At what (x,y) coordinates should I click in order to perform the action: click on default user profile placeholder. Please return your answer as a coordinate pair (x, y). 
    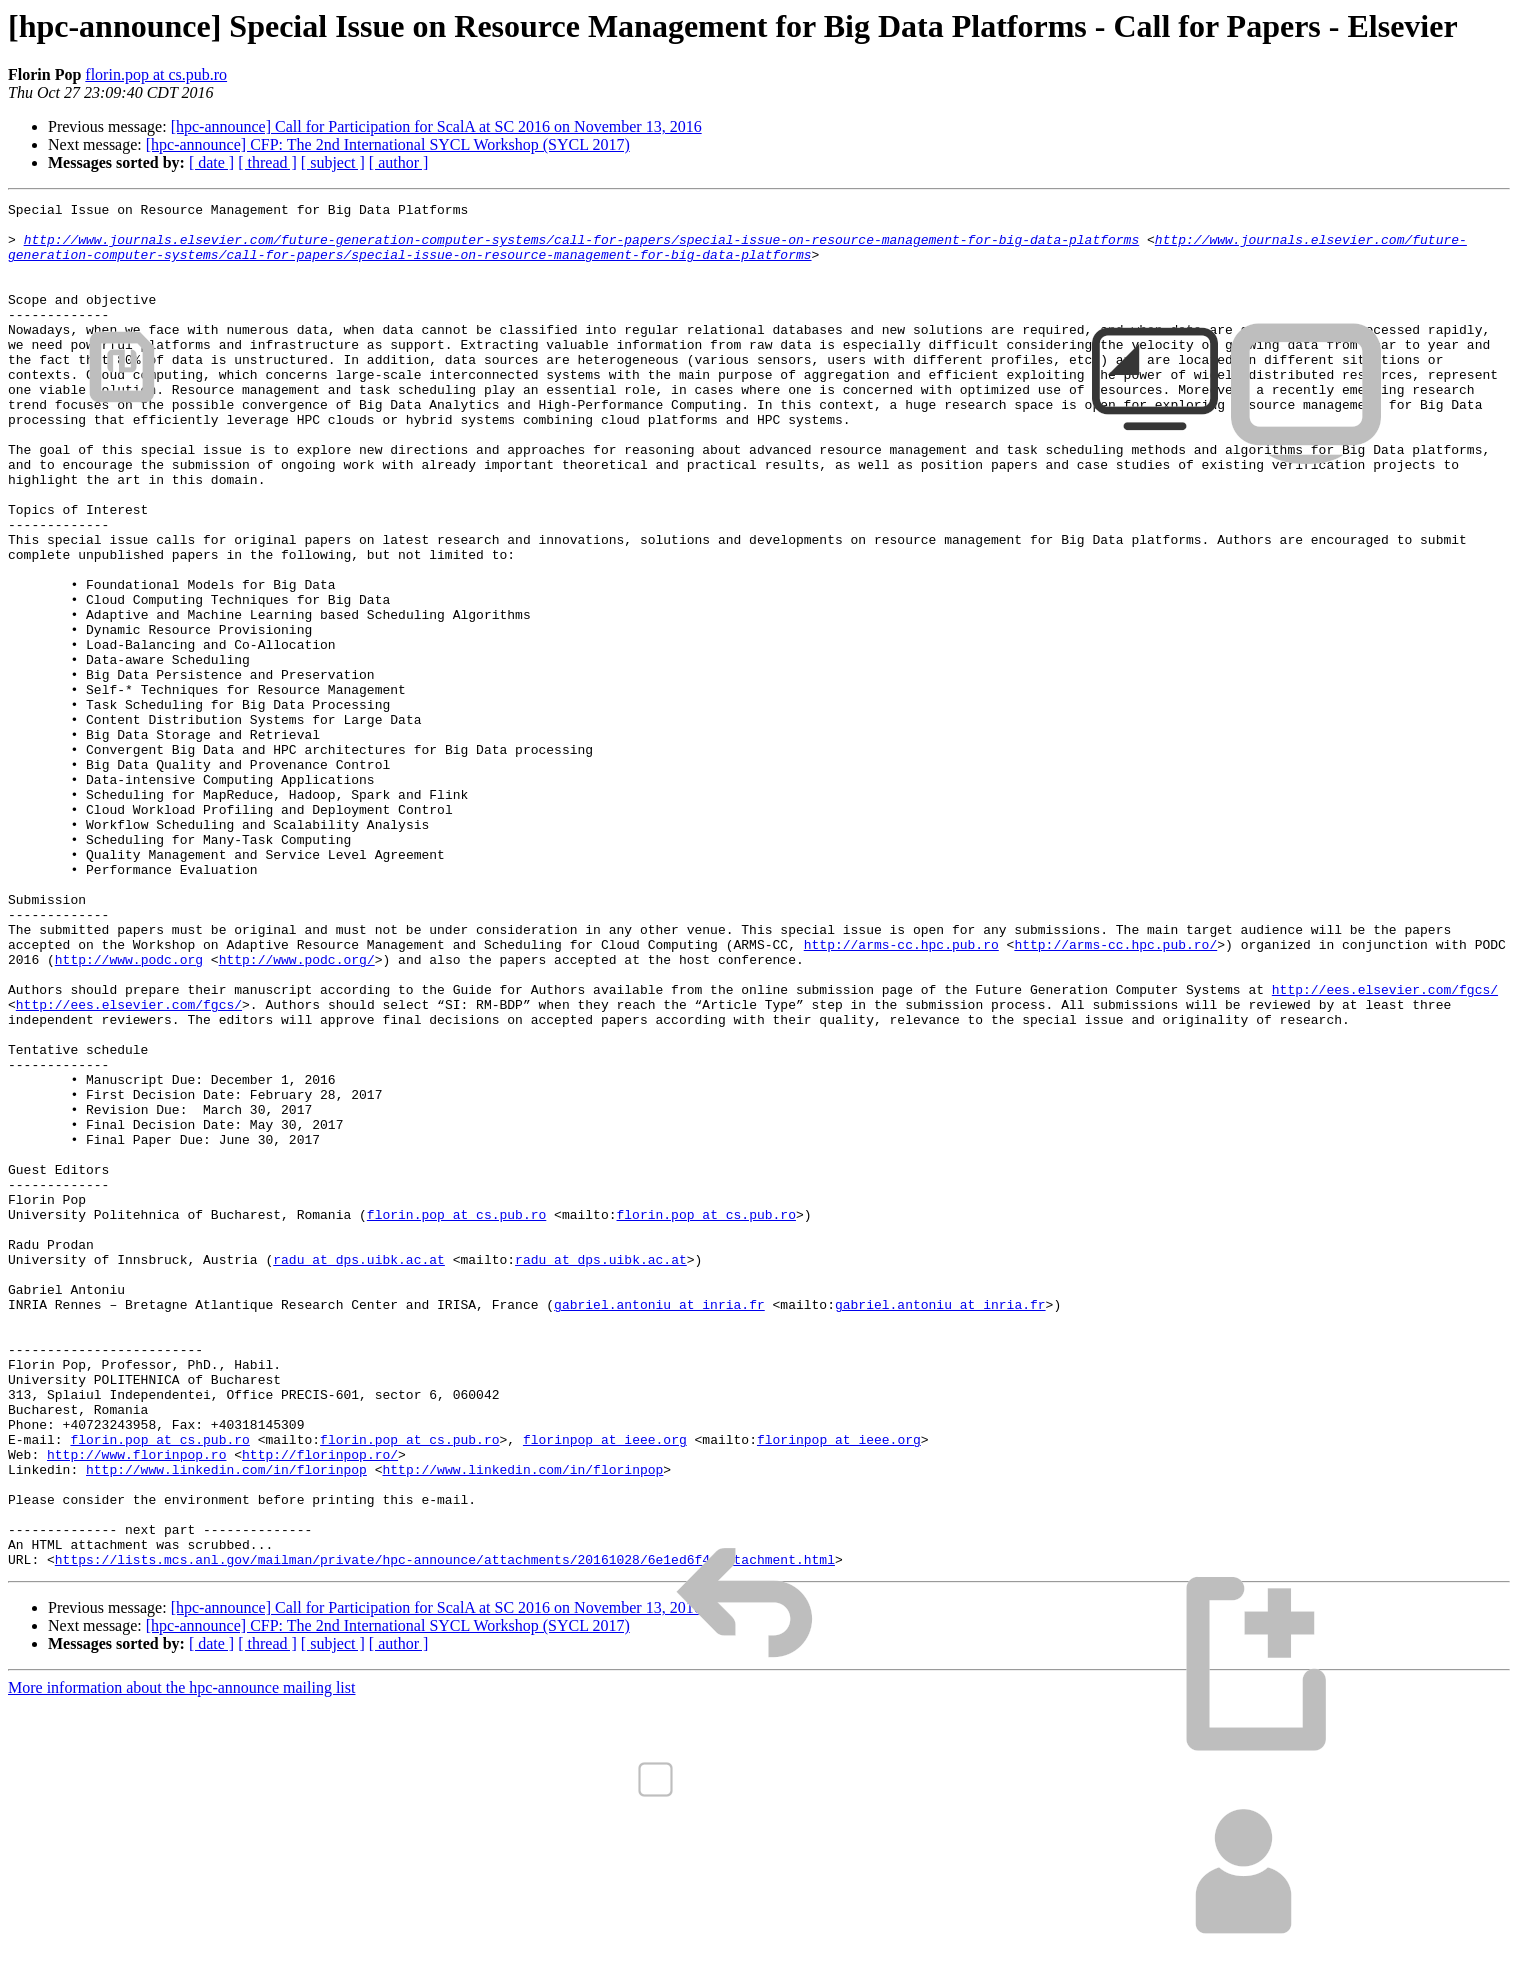
    Looking at the image, I should click on (1243, 1866).